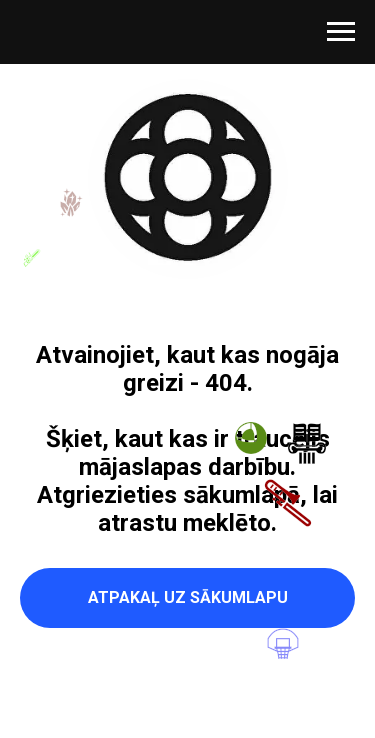 This screenshot has height=738, width=375. What do you see at coordinates (283, 644) in the screenshot?
I see `access basketball game or sports section` at bounding box center [283, 644].